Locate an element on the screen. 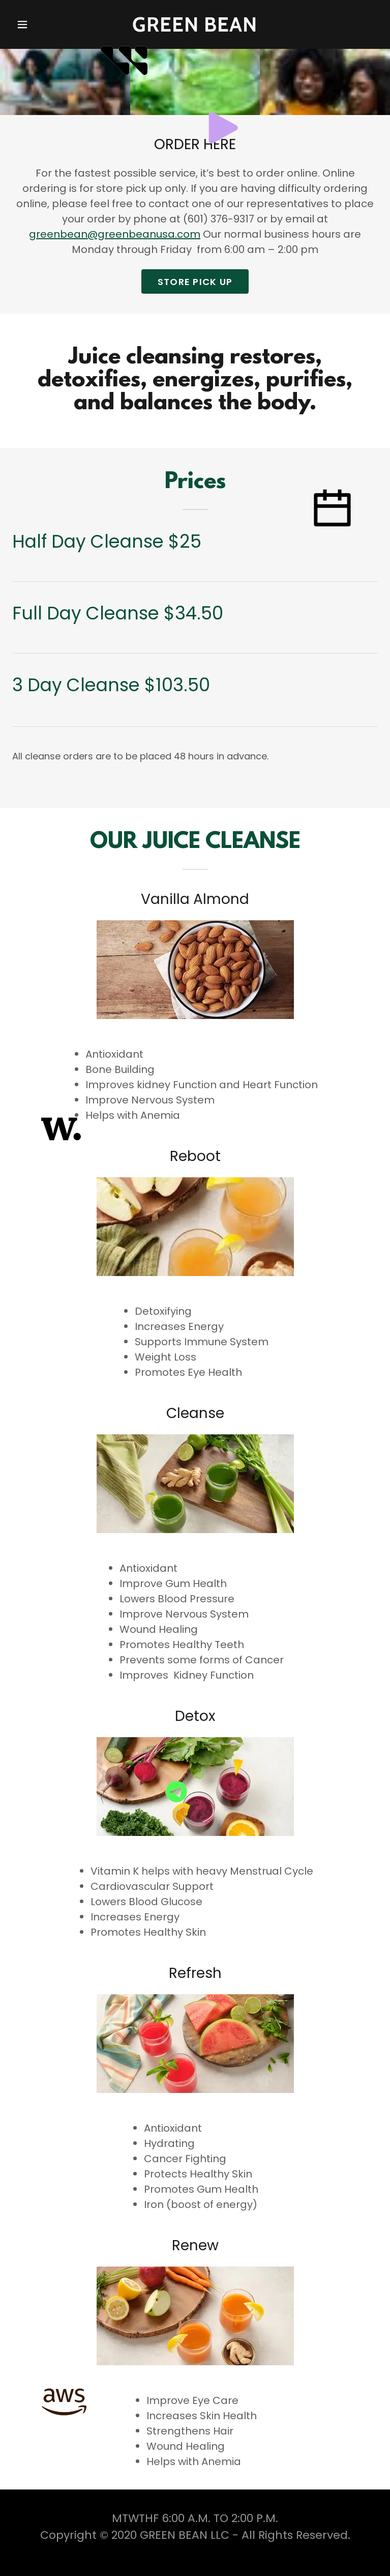 The image size is (390, 2576). play media or video content is located at coordinates (222, 128).